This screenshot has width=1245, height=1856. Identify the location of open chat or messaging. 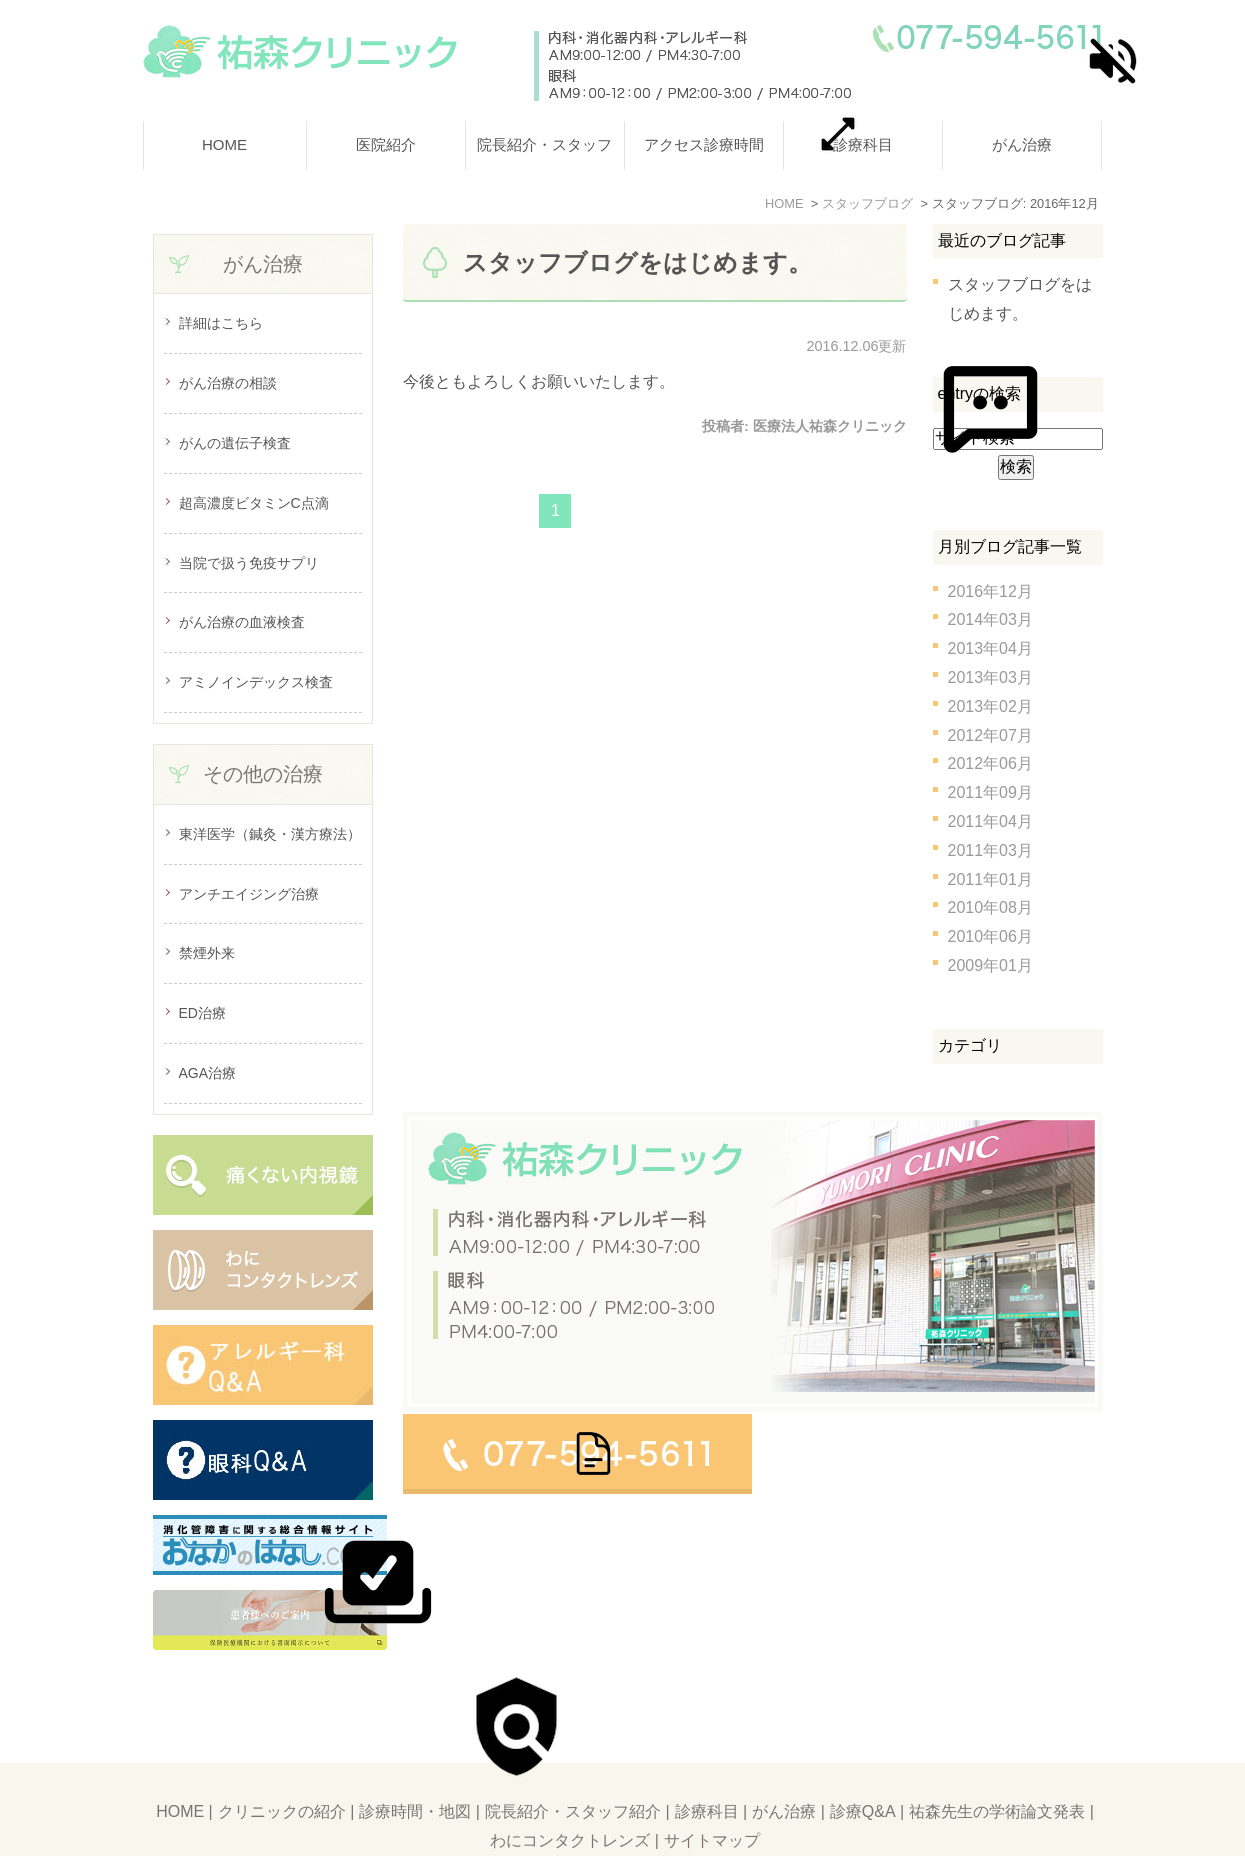
(990, 402).